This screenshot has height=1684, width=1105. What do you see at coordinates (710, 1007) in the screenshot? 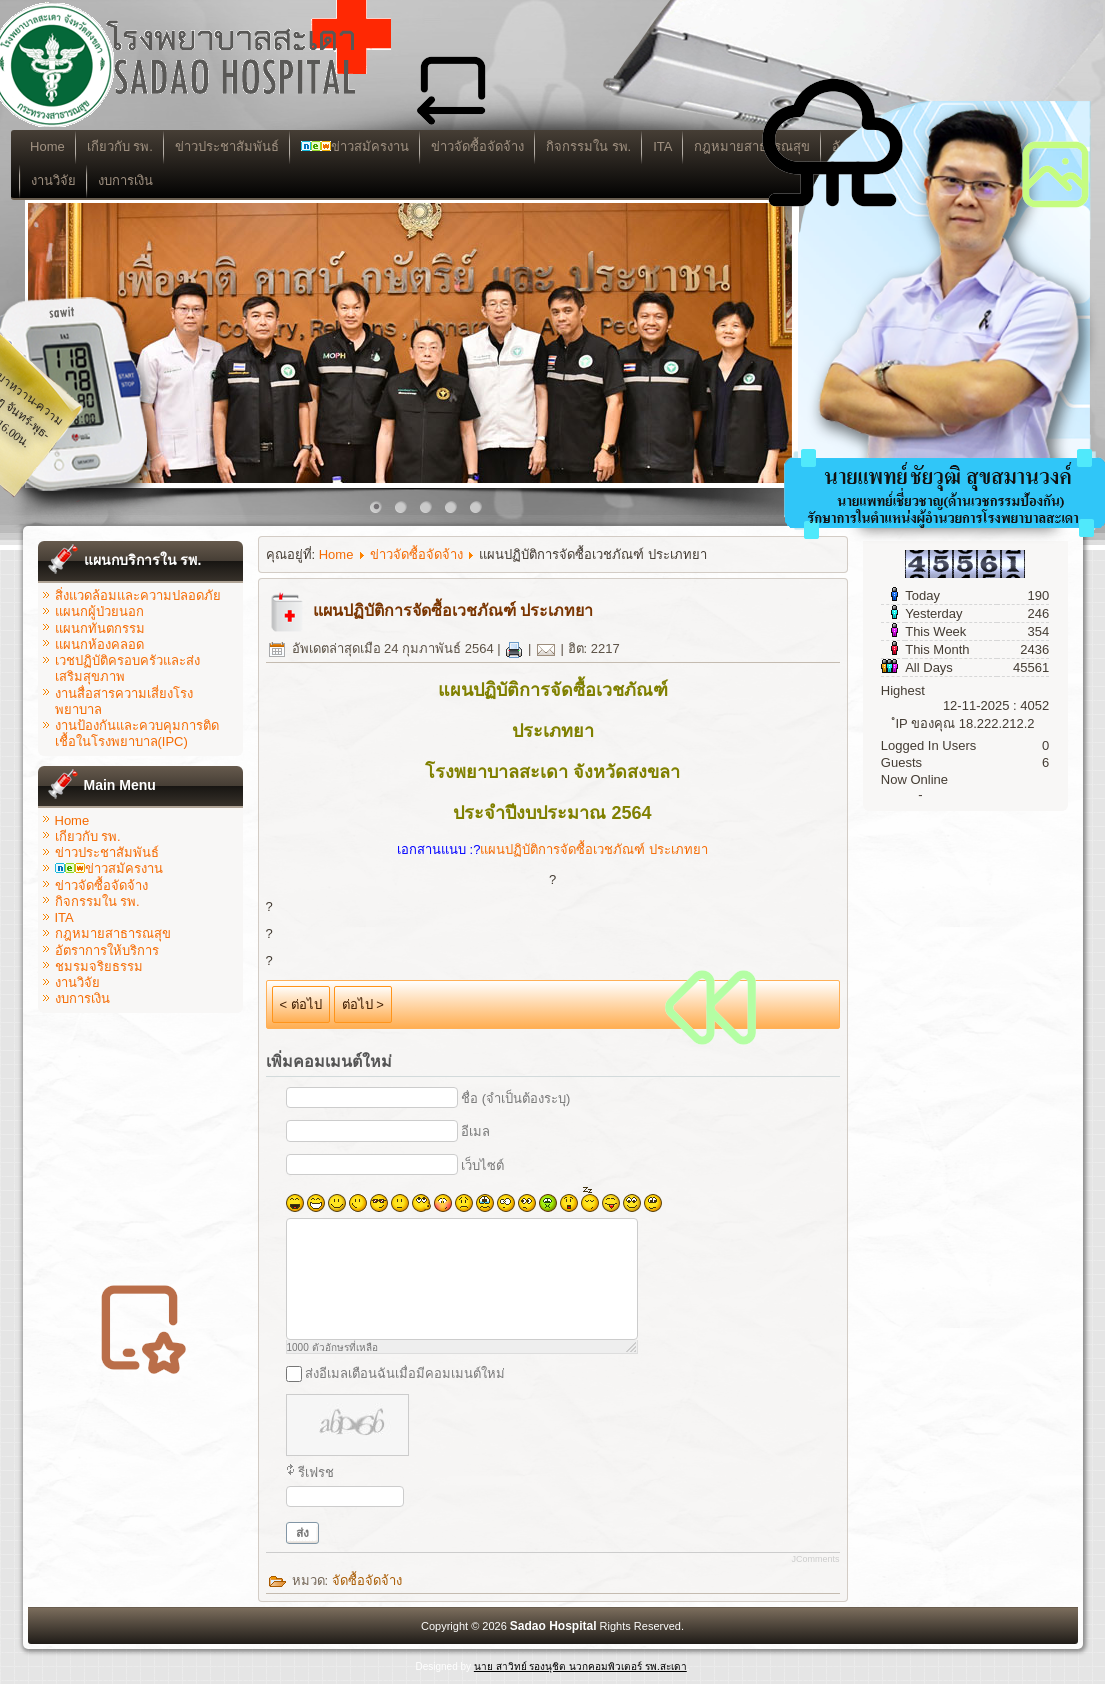
I see `rewind or skip backward in media playback` at bounding box center [710, 1007].